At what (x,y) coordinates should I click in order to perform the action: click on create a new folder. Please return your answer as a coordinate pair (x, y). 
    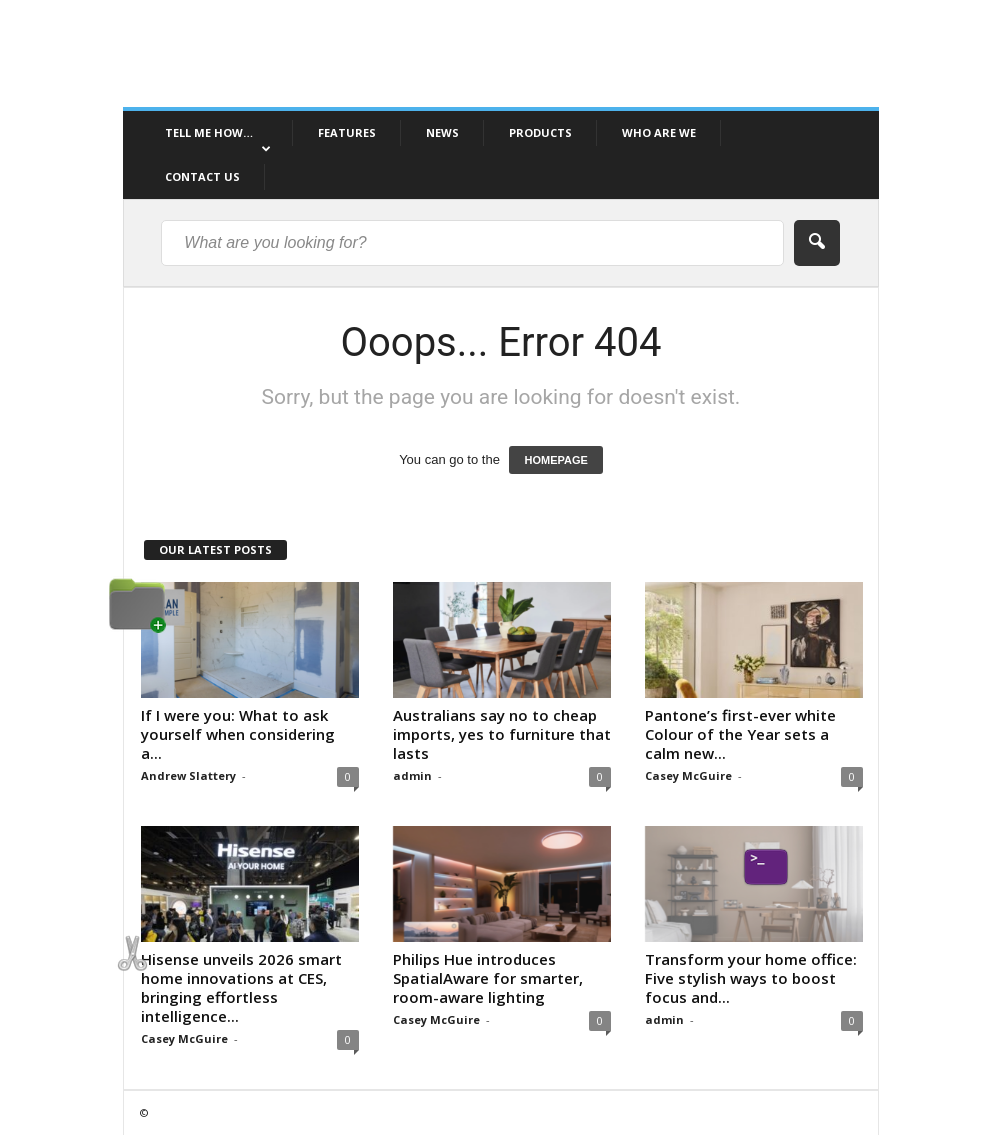
    Looking at the image, I should click on (137, 604).